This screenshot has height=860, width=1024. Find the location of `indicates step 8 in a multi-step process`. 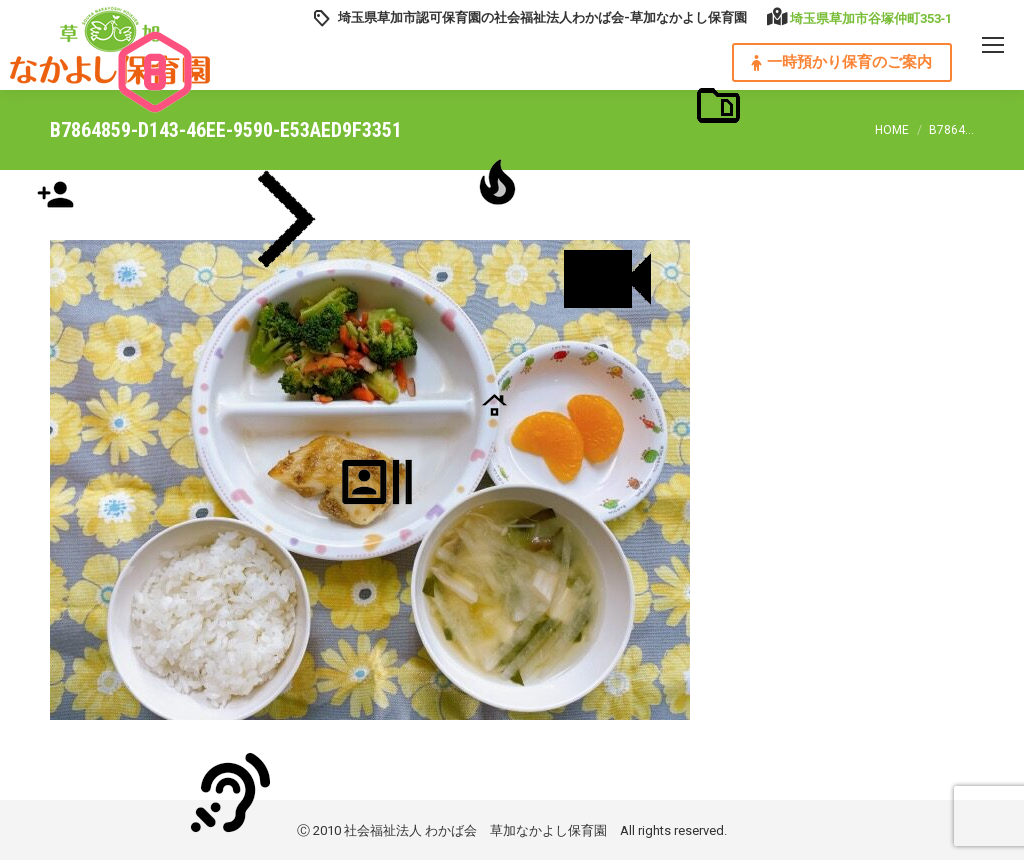

indicates step 8 in a multi-step process is located at coordinates (155, 72).